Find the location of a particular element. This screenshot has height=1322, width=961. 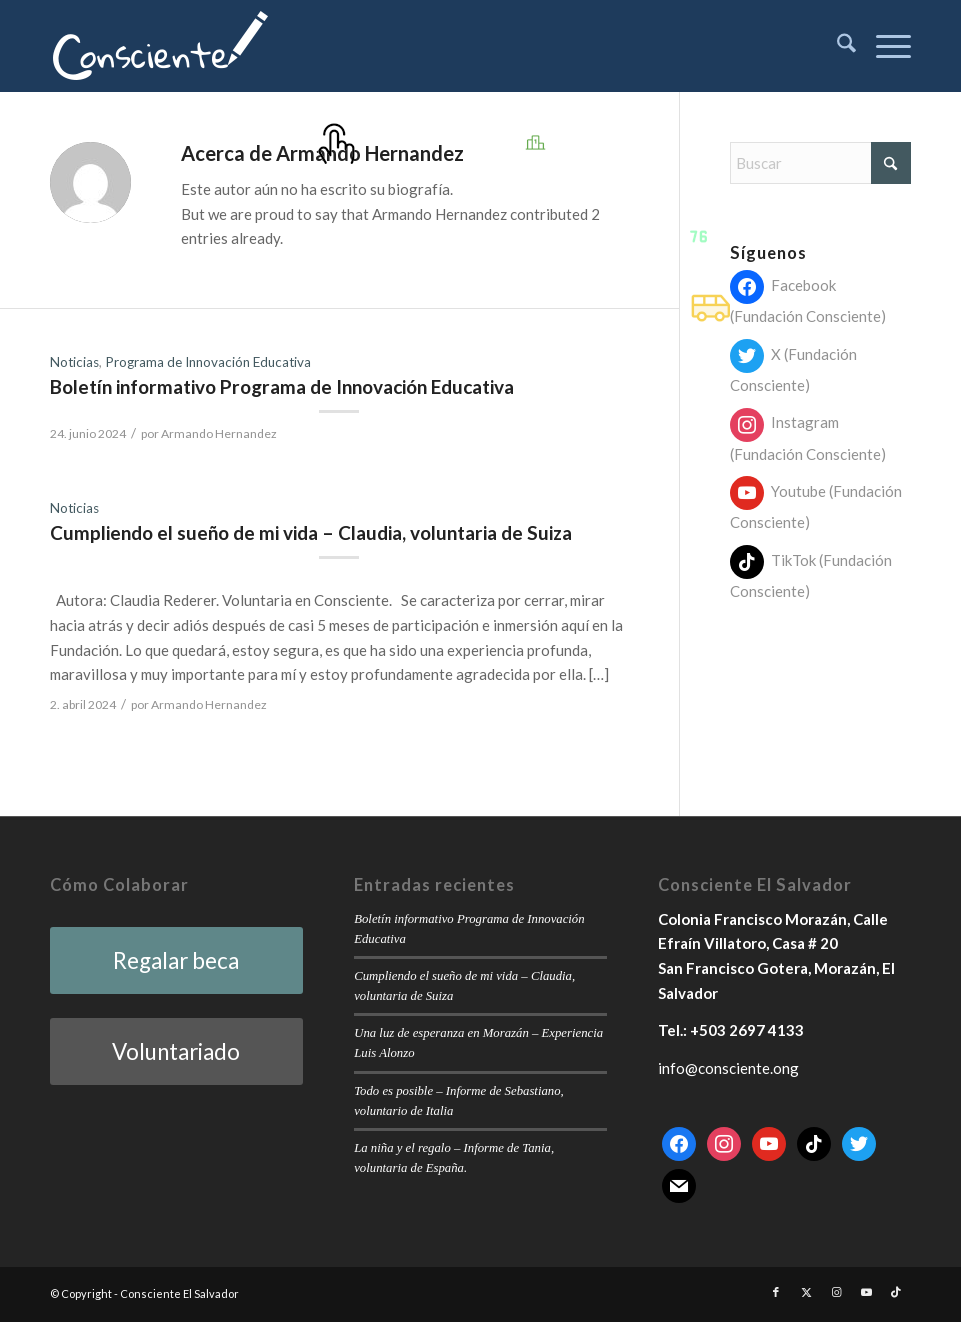

tap to interact with this element is located at coordinates (336, 144).